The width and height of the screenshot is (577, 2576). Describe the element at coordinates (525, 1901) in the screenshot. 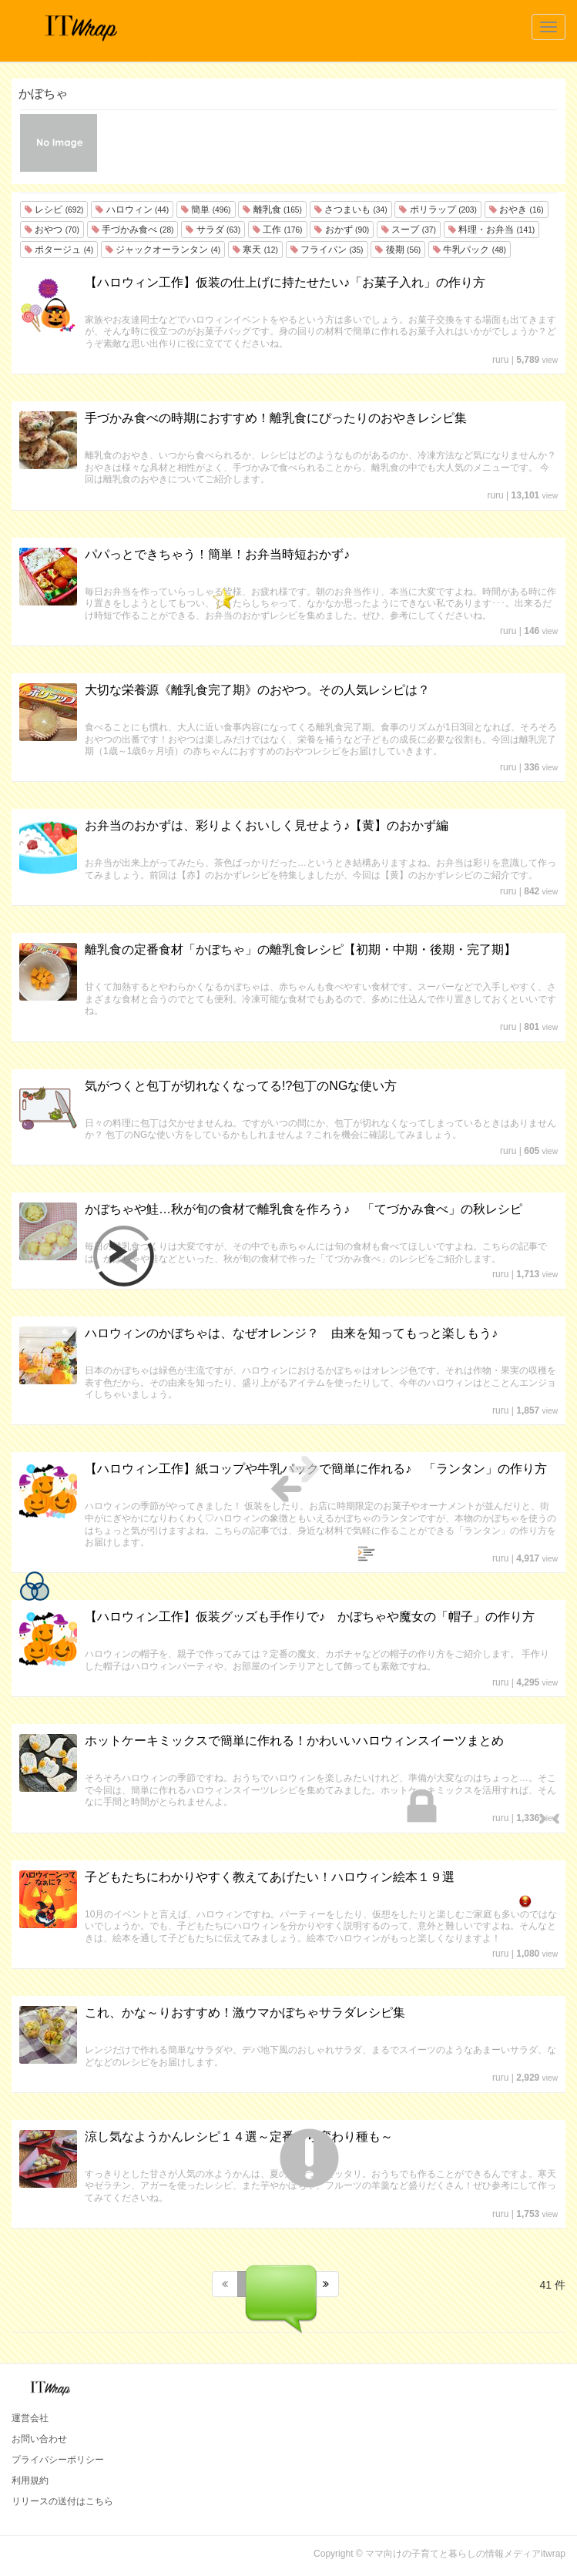

I see `indicates angry or frustrated reaction` at that location.